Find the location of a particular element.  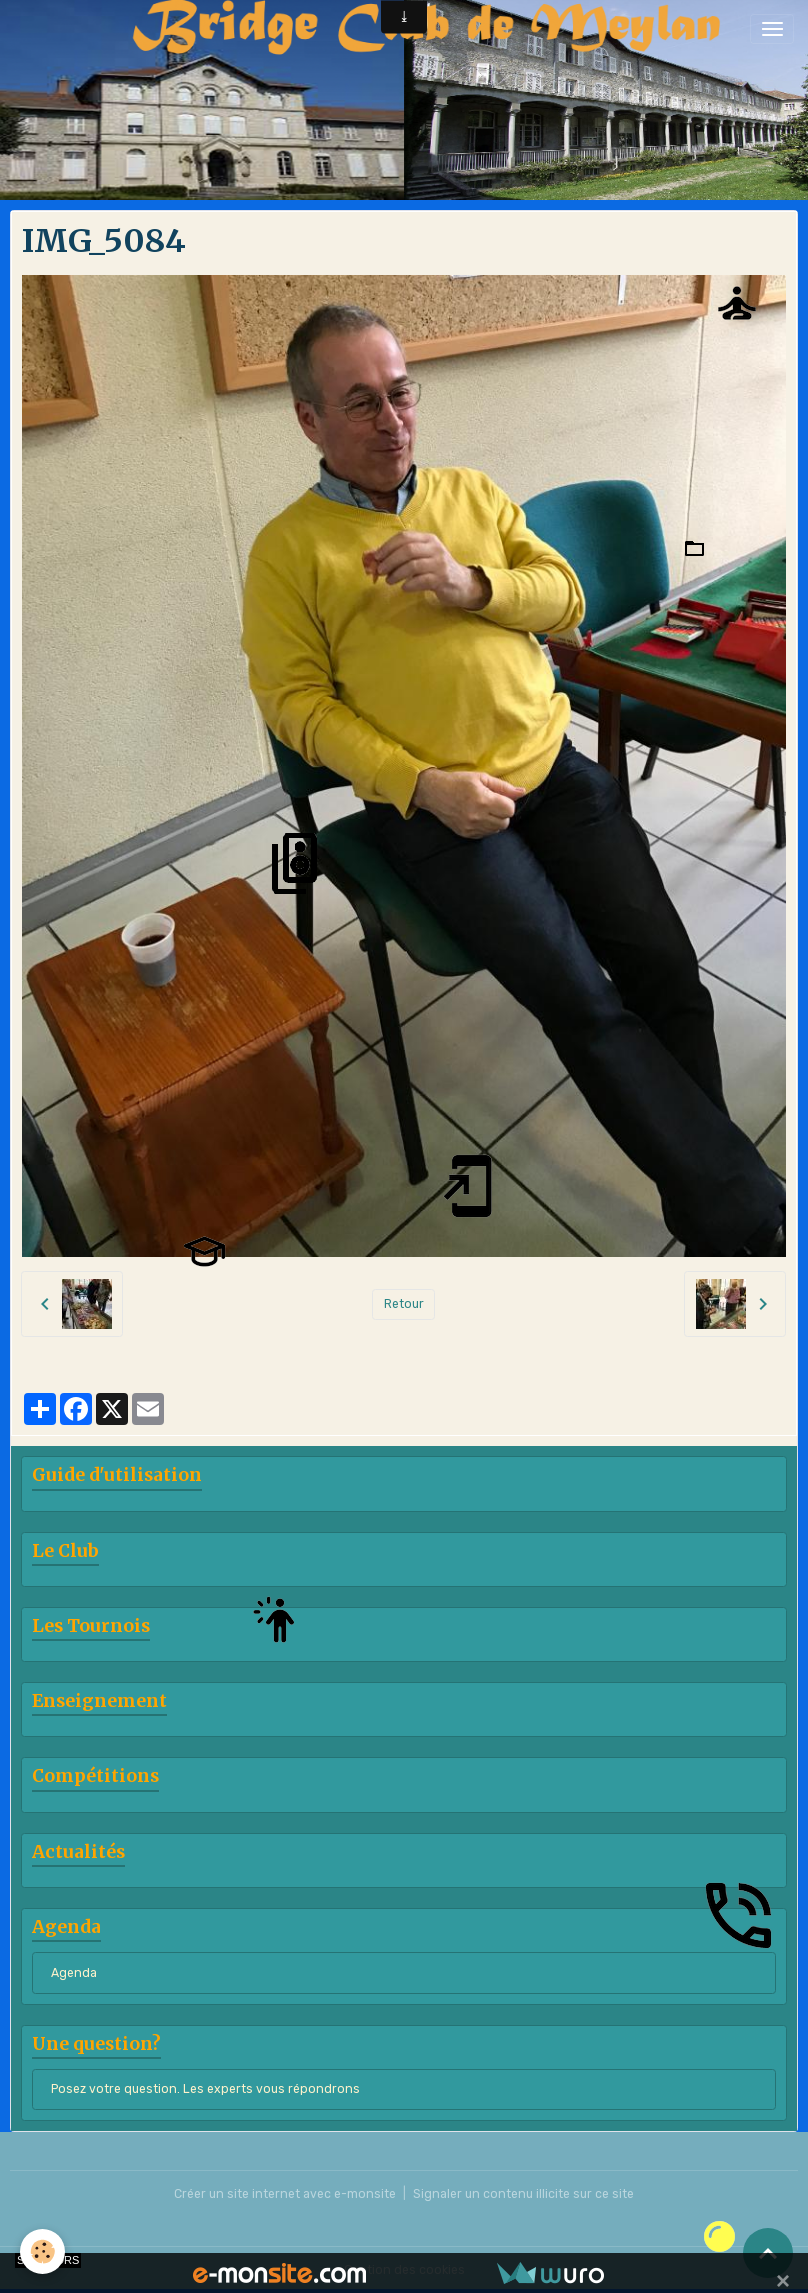

add this page or app to your home screen is located at coordinates (469, 1186).